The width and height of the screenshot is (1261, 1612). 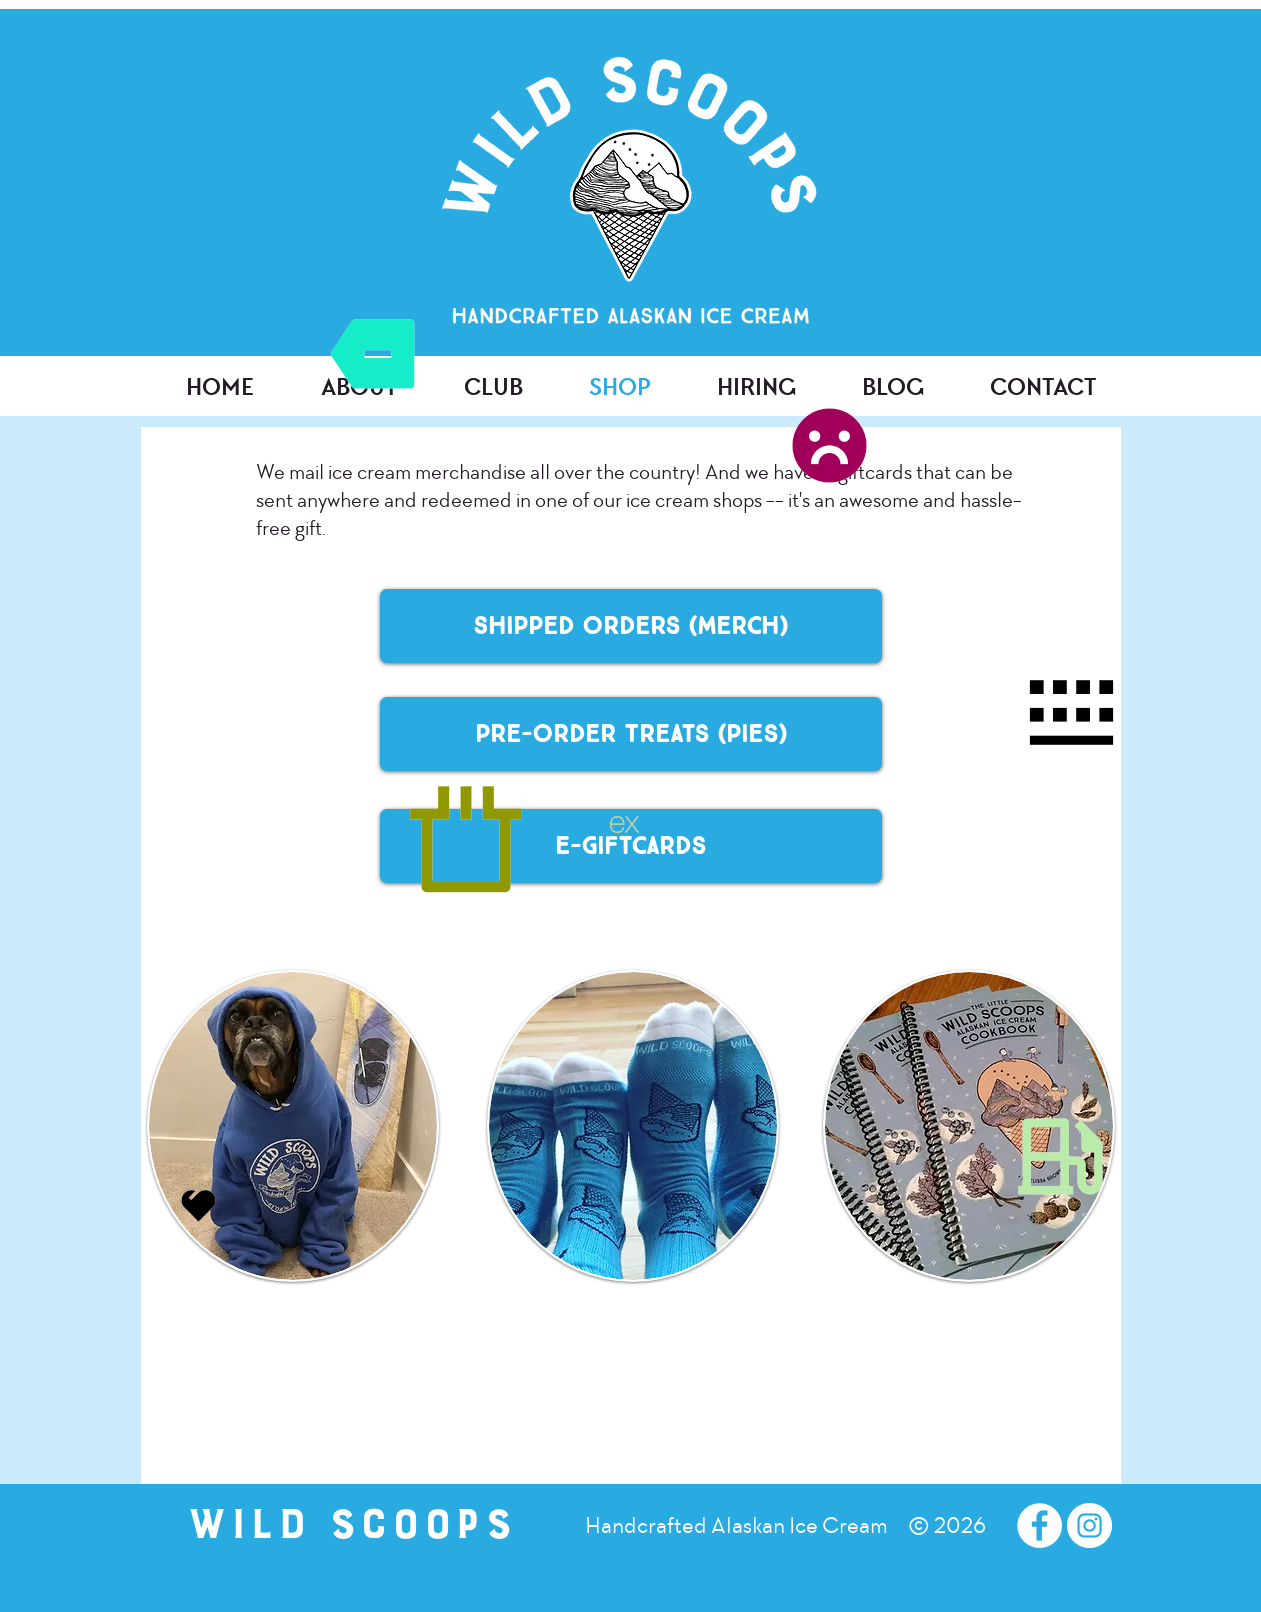 I want to click on delete the last character entered, so click(x=376, y=354).